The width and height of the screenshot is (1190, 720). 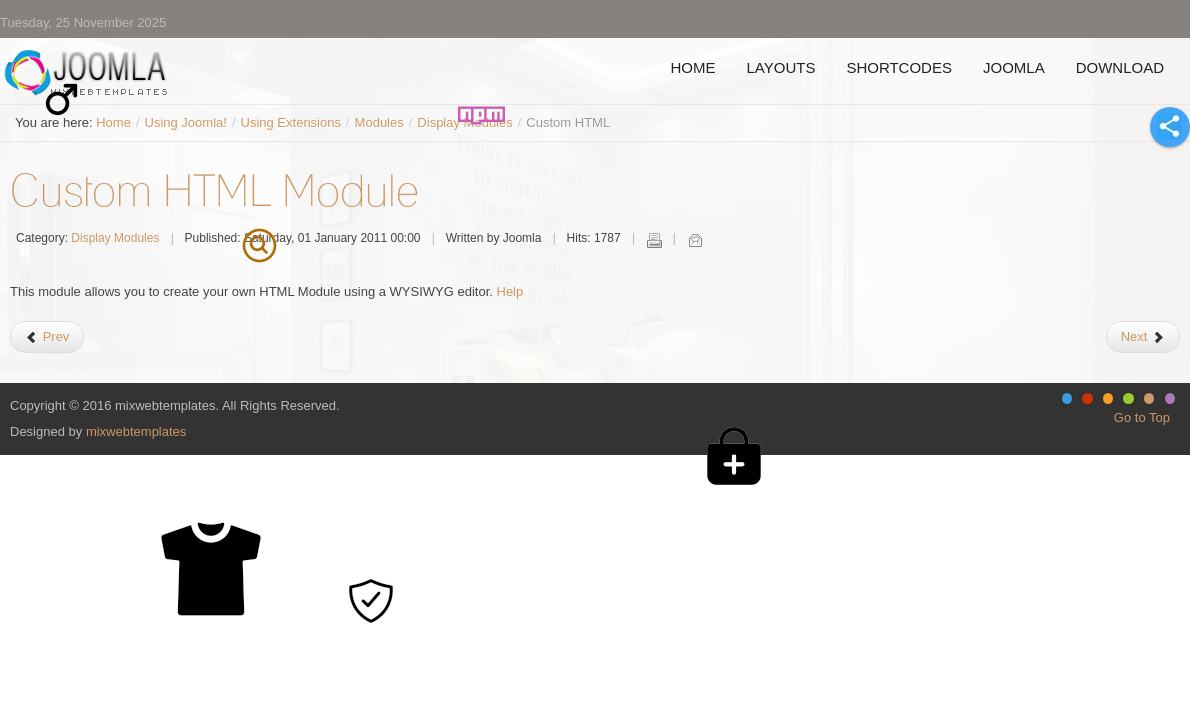 What do you see at coordinates (211, 569) in the screenshot?
I see `browse clothing or apparel items` at bounding box center [211, 569].